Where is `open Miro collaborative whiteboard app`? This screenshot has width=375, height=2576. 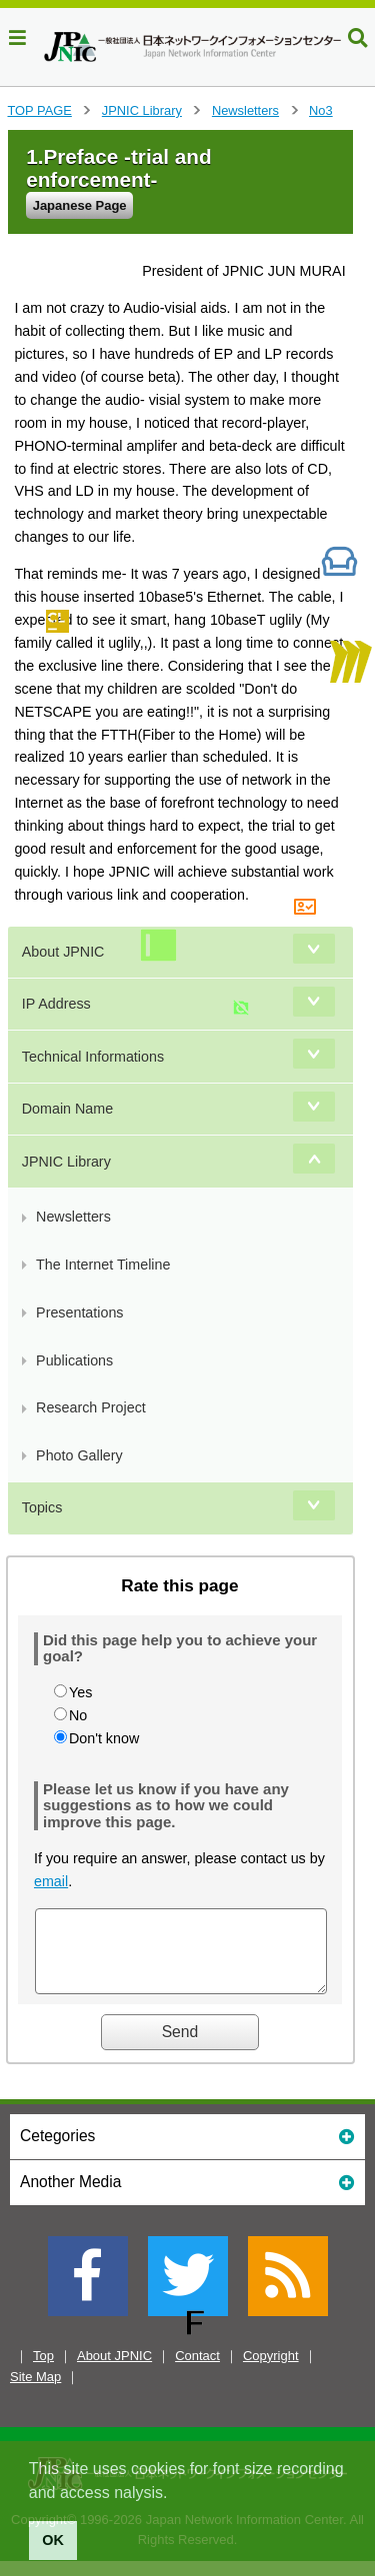
open Miro collaborative whiteboard app is located at coordinates (351, 662).